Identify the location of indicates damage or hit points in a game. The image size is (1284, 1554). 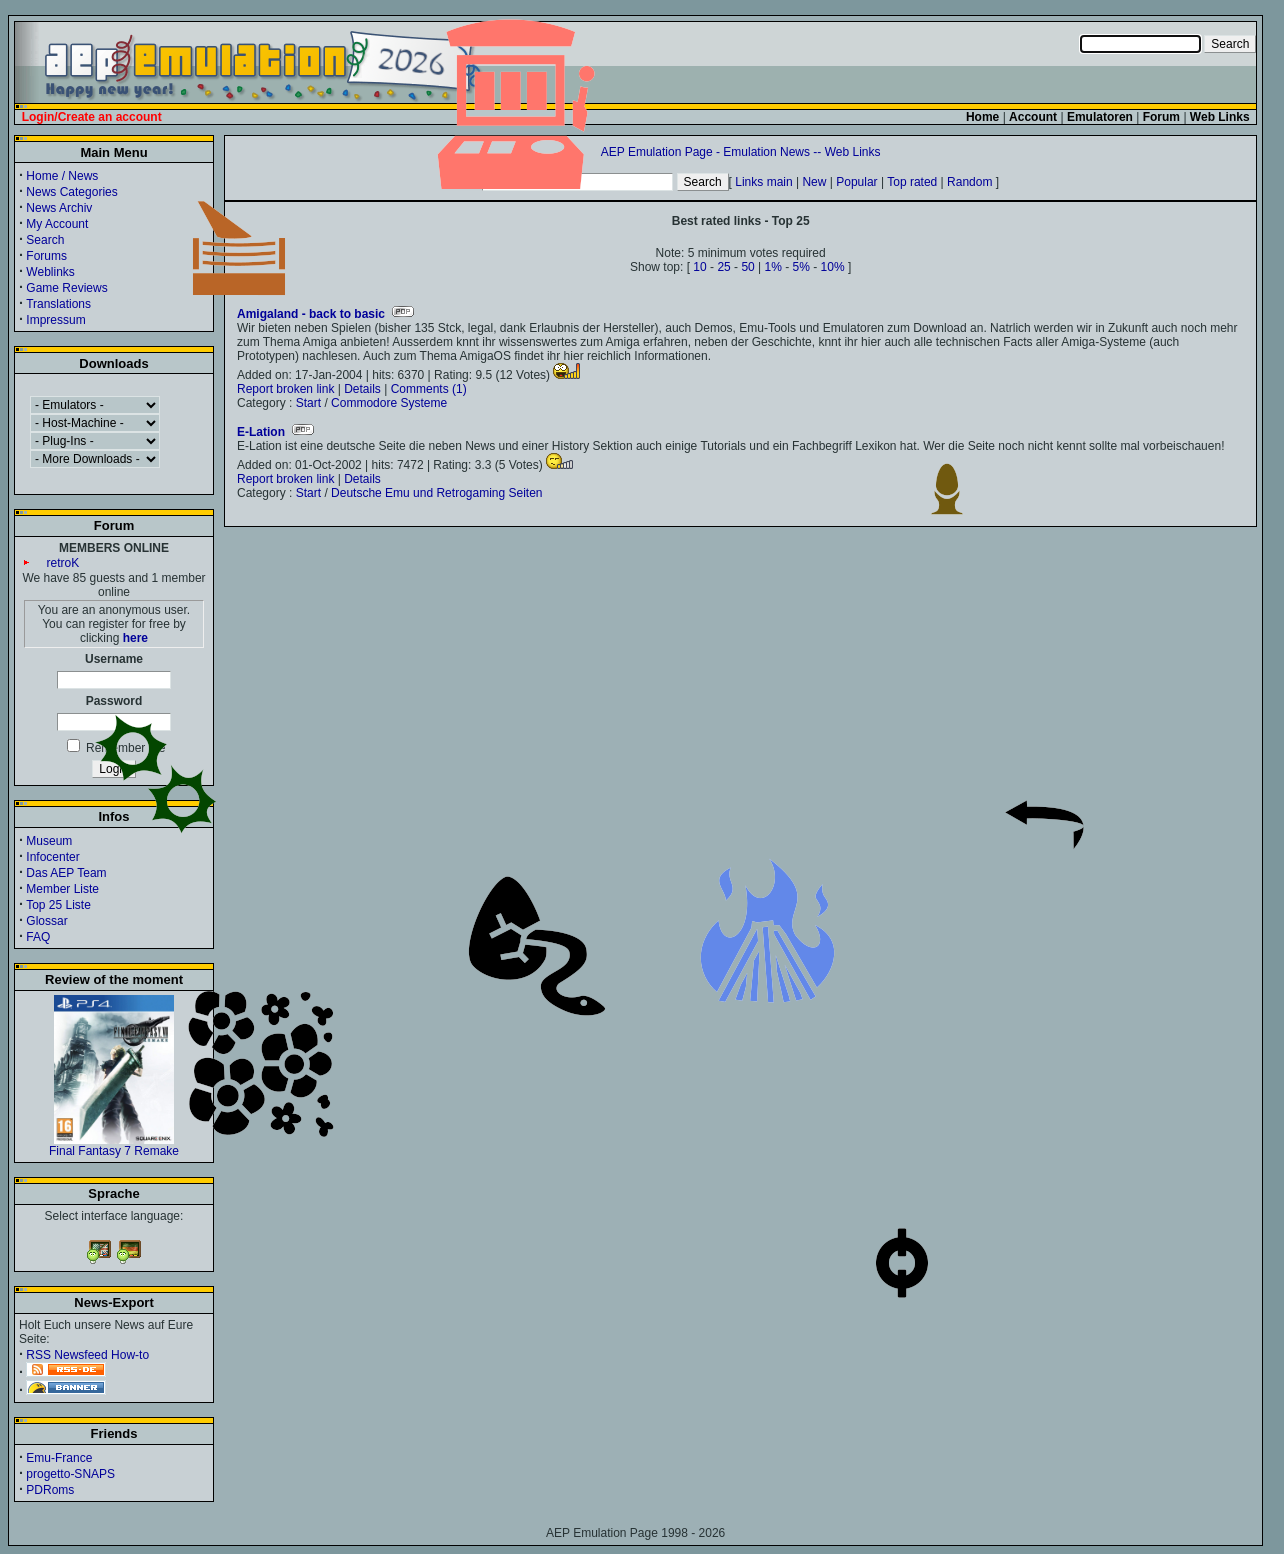
(154, 774).